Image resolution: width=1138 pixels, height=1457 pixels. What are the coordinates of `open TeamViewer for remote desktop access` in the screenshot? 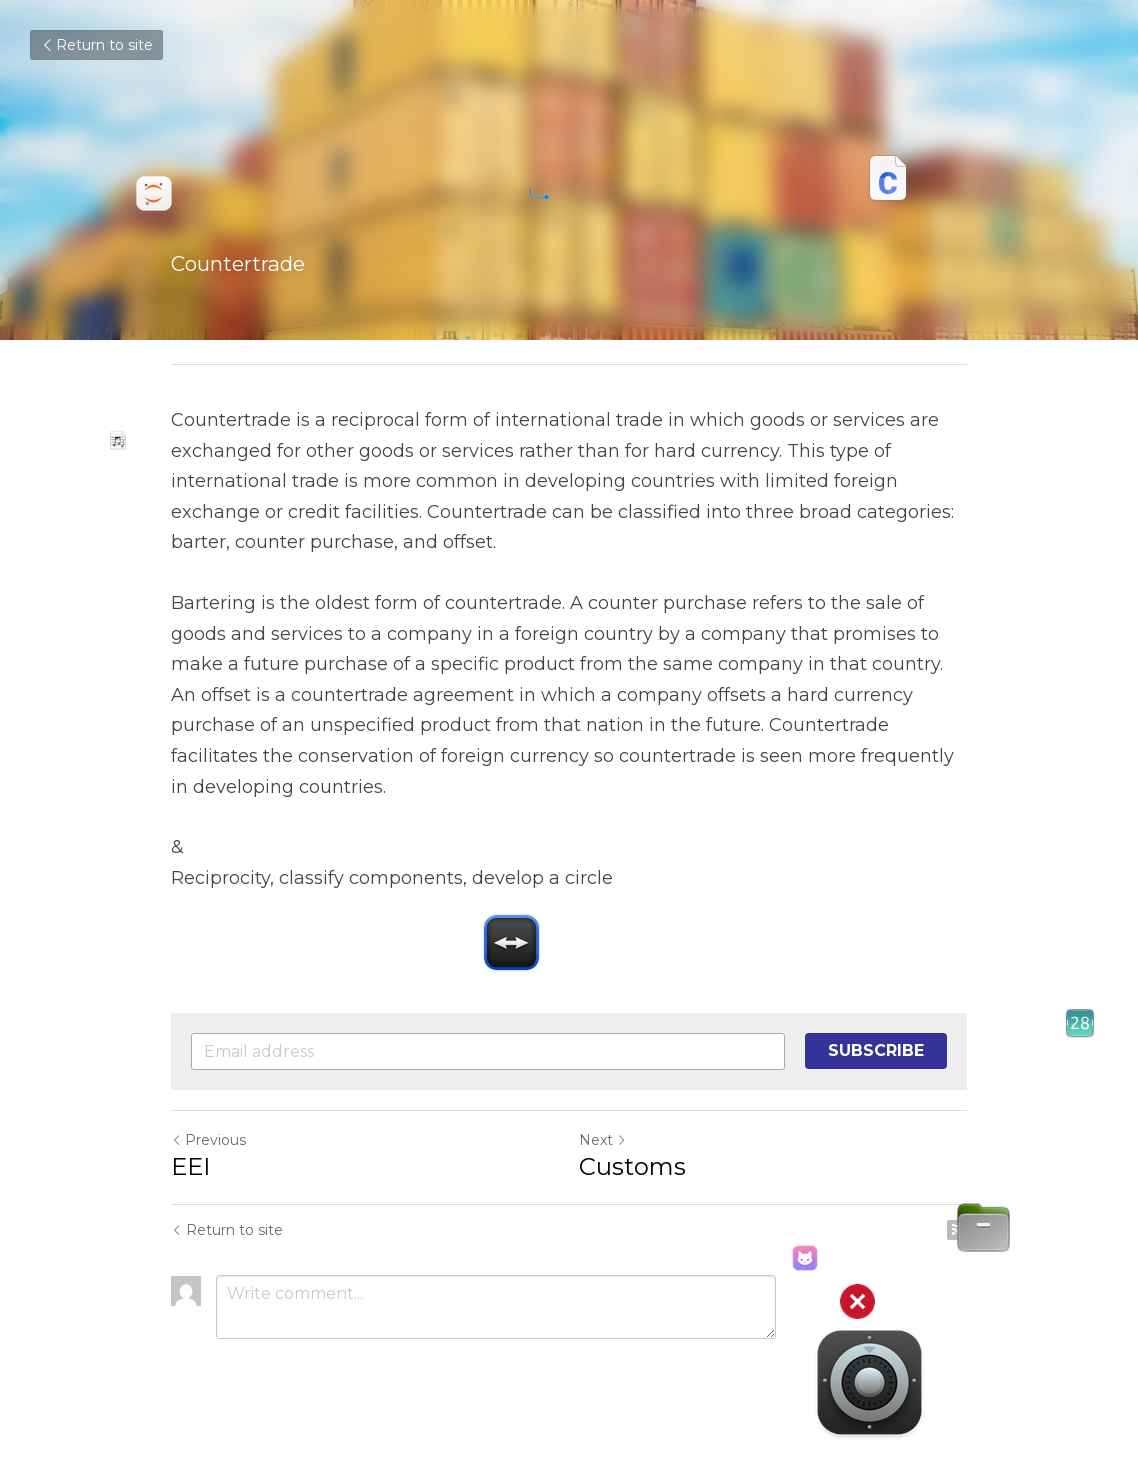 It's located at (511, 942).